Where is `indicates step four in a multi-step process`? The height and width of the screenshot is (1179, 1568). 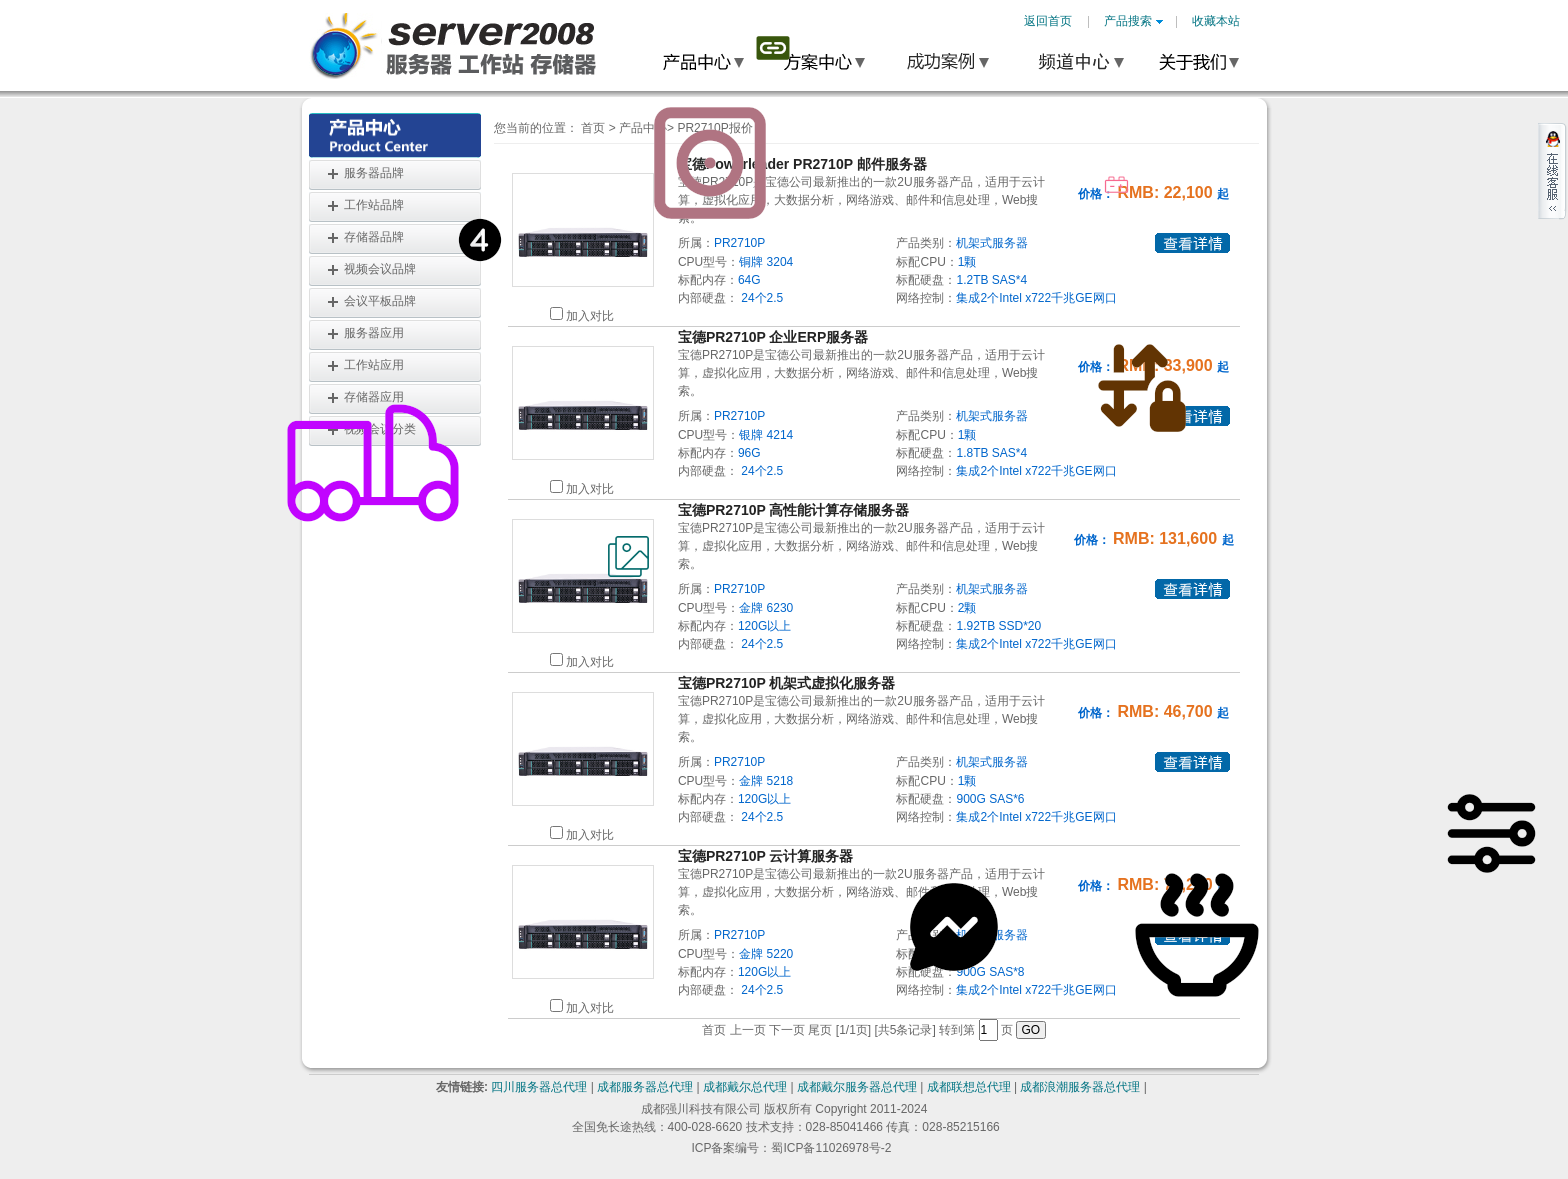
indicates step four in a multi-step process is located at coordinates (480, 240).